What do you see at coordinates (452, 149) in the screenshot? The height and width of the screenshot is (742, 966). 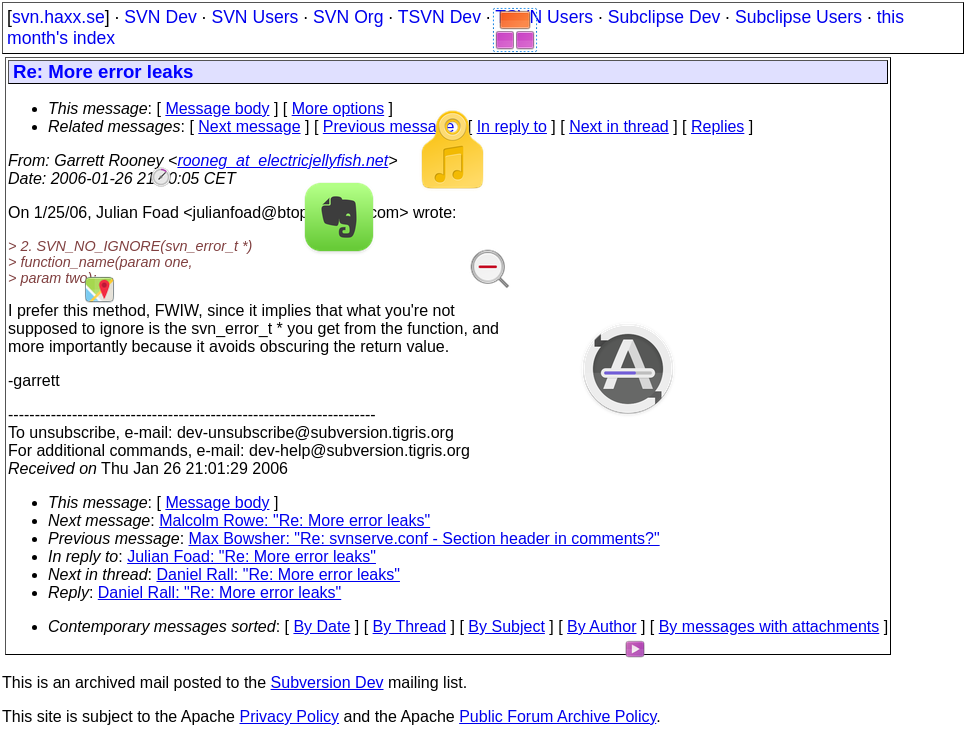 I see `open EarTag music metadata editor` at bounding box center [452, 149].